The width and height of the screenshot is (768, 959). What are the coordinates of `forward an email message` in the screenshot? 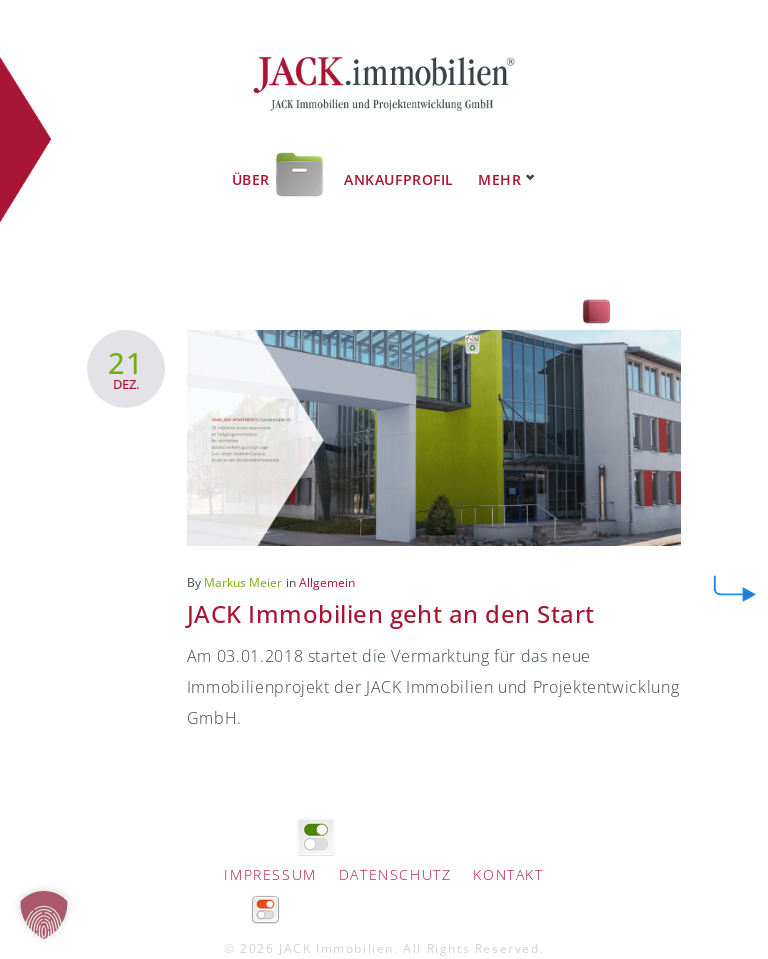 It's located at (735, 588).